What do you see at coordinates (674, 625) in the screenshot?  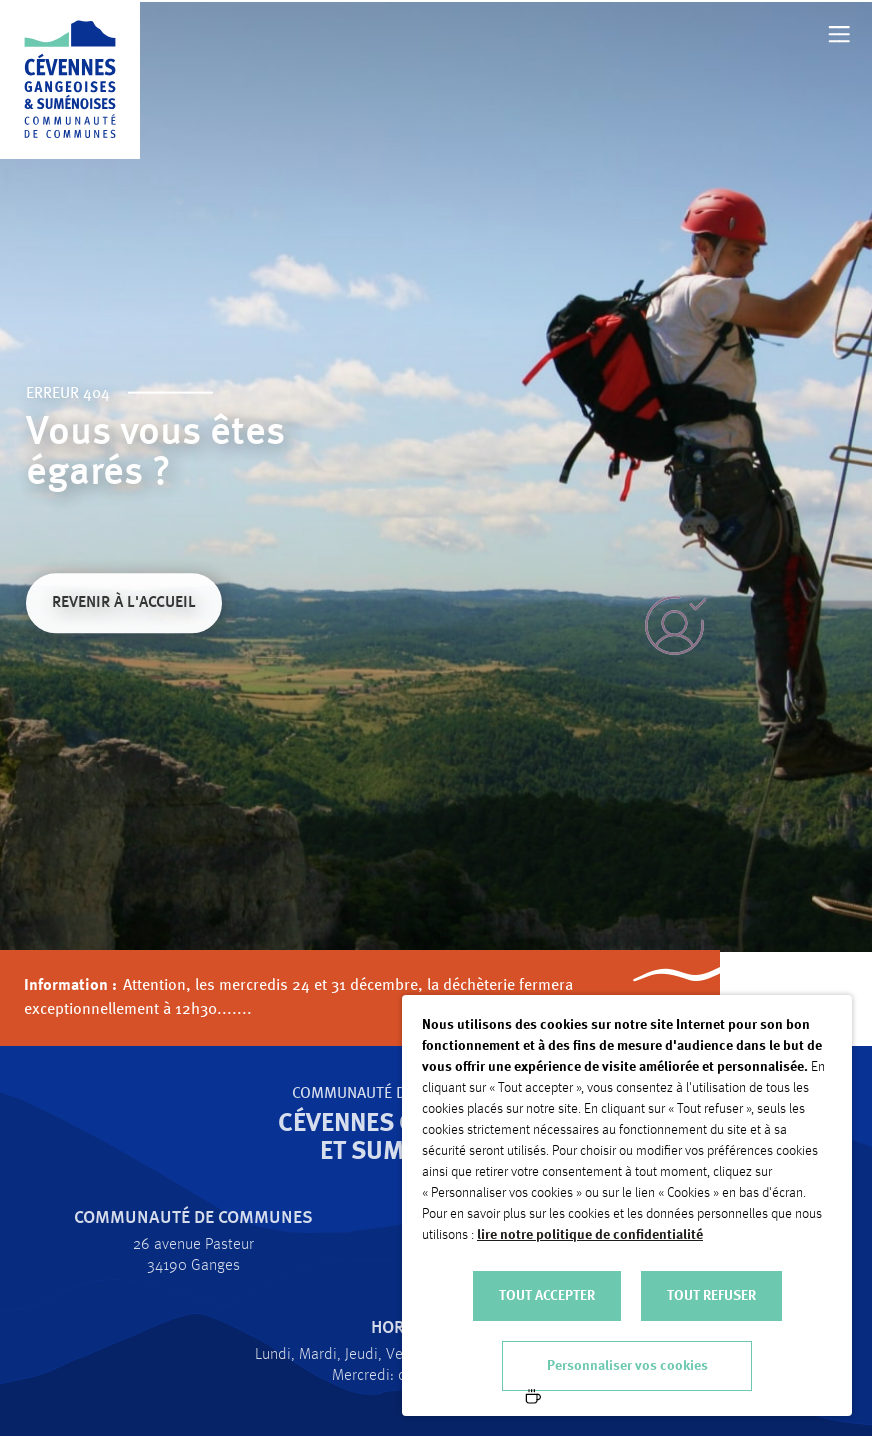 I see `verified user account` at bounding box center [674, 625].